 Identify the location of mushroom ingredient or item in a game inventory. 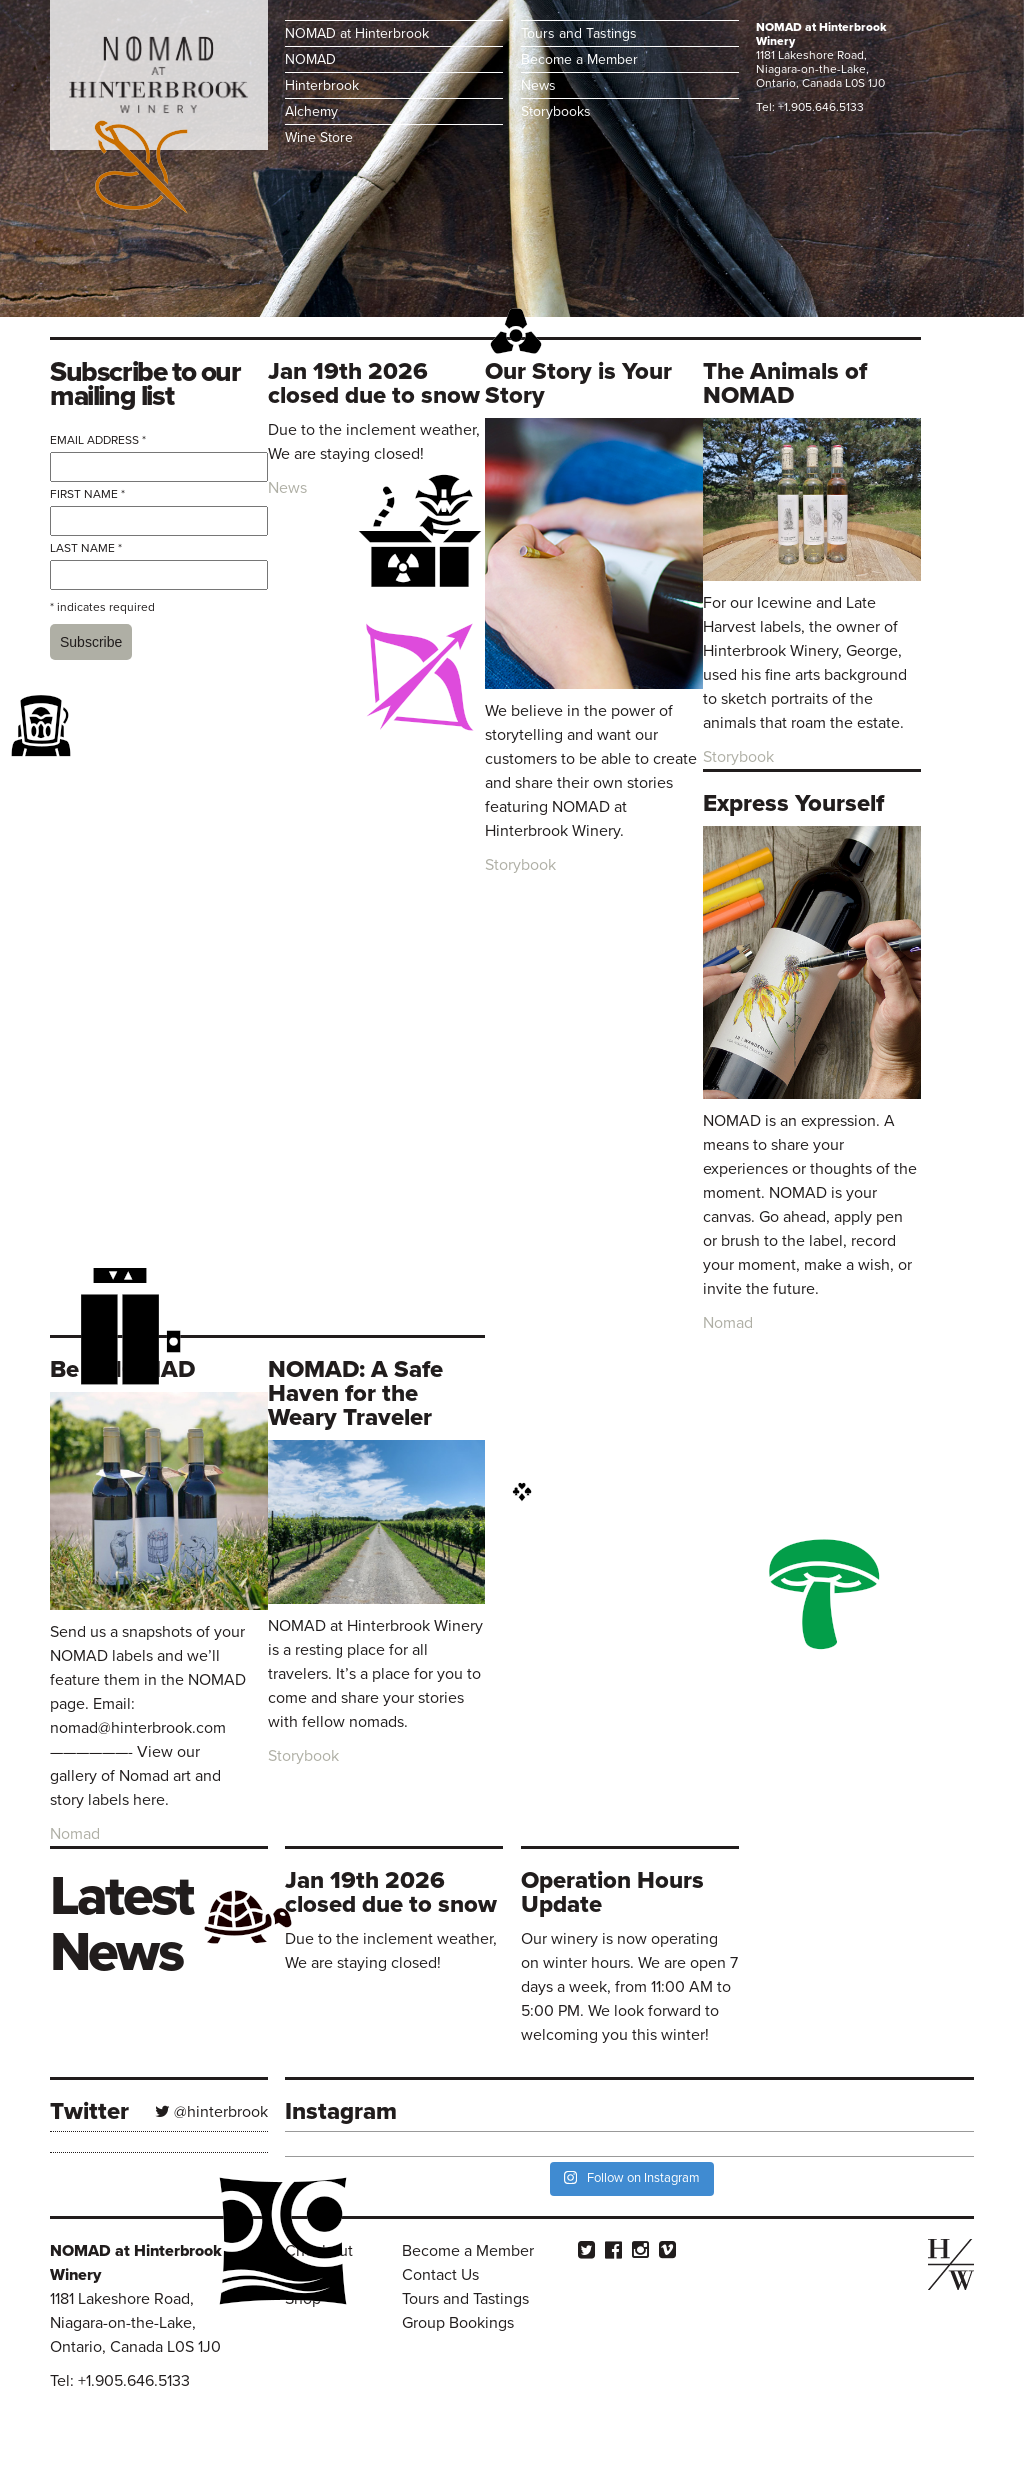
(824, 1593).